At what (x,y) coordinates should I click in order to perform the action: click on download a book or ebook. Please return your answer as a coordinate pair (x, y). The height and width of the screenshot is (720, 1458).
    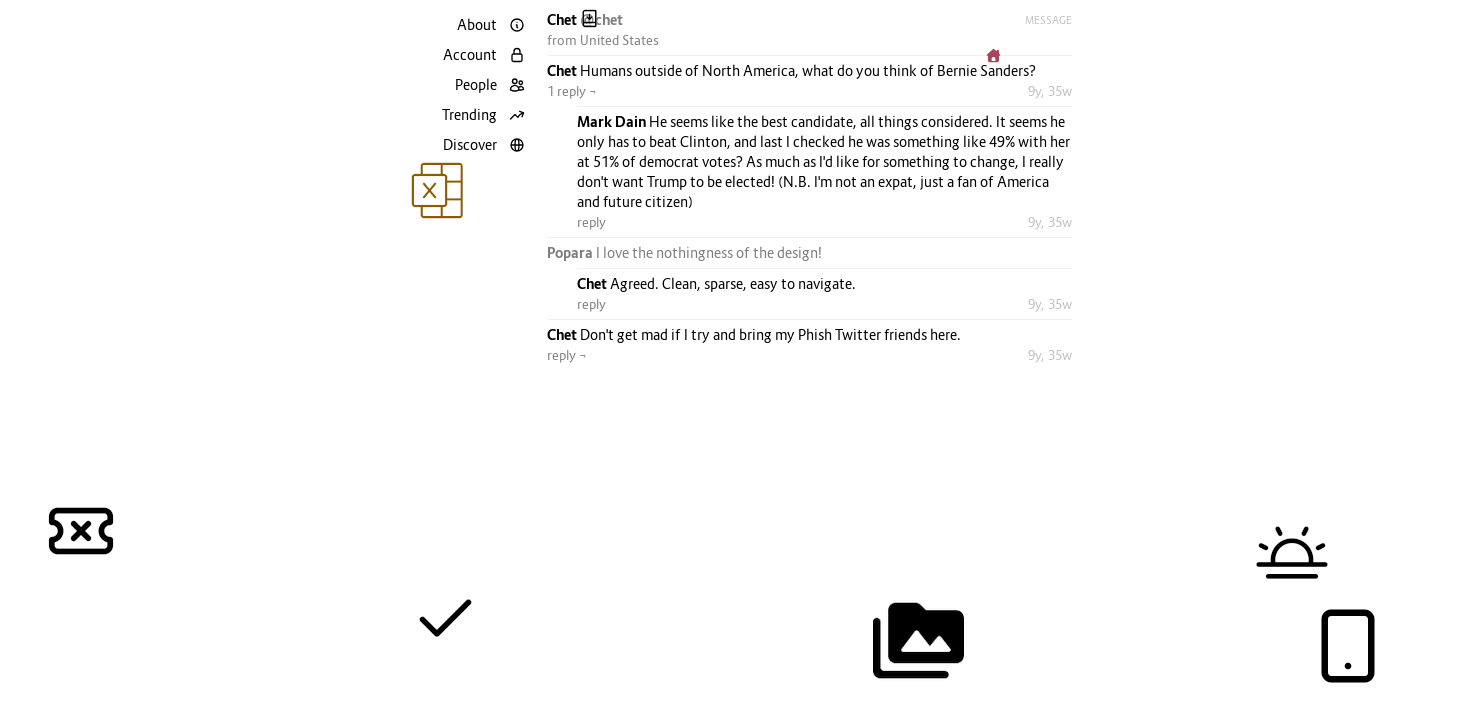
    Looking at the image, I should click on (589, 18).